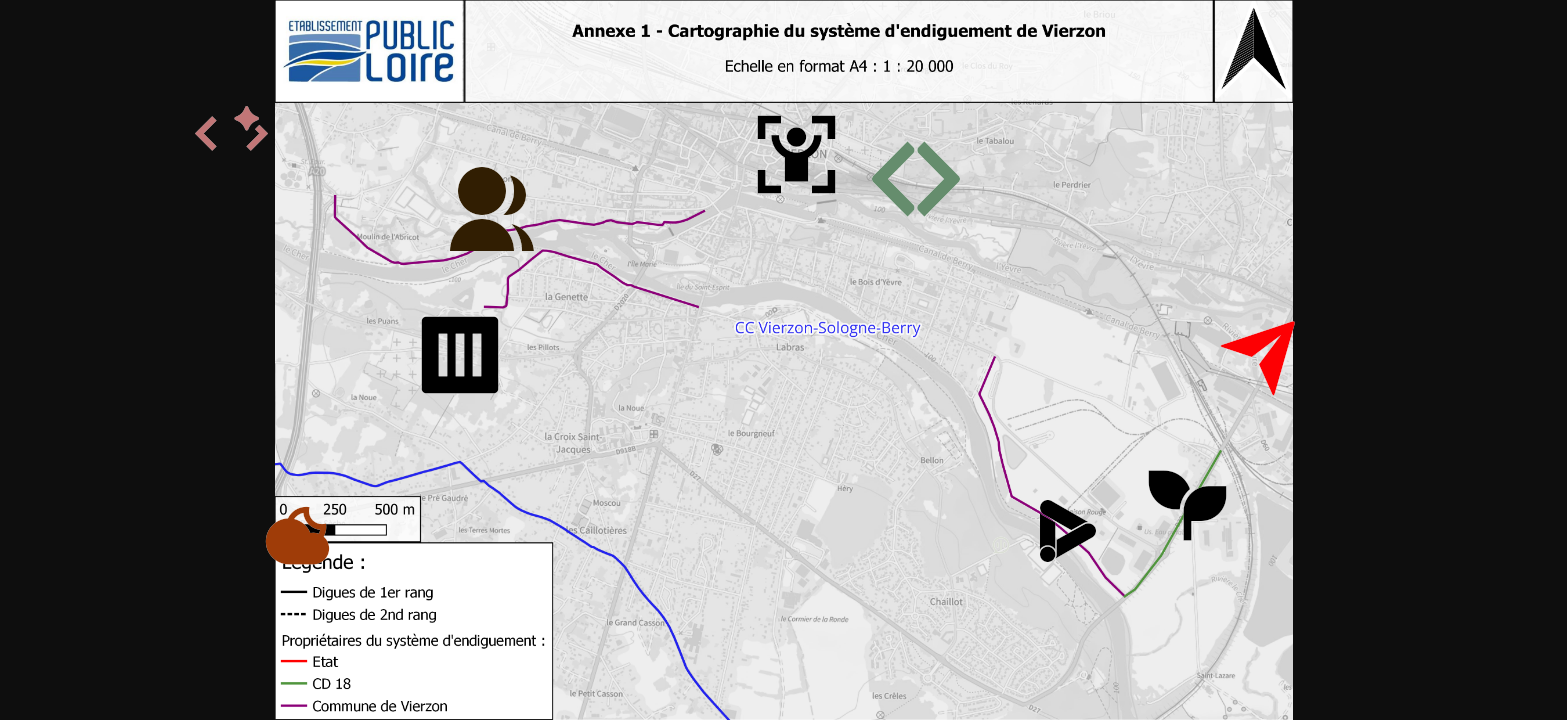 The height and width of the screenshot is (720, 1567). I want to click on scan or verify body biometrics, so click(796, 154).